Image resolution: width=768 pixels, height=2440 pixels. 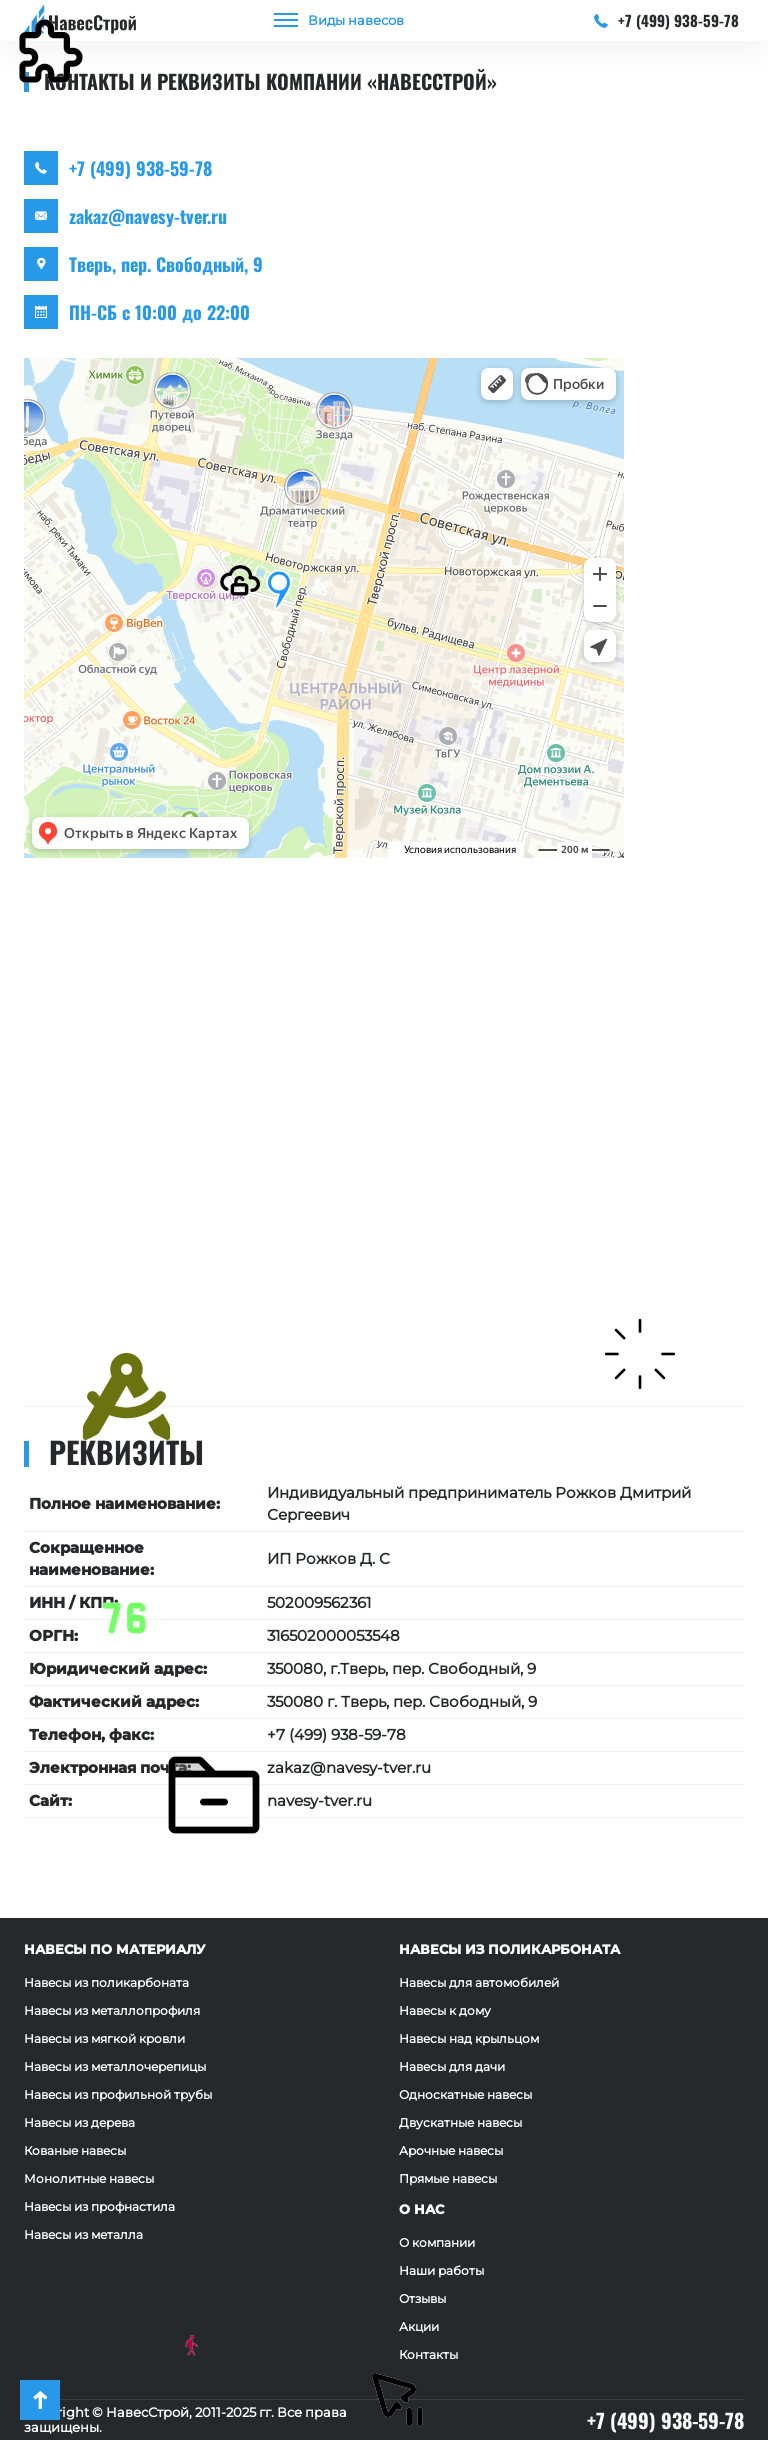 What do you see at coordinates (51, 51) in the screenshot?
I see `access plugins or extensions` at bounding box center [51, 51].